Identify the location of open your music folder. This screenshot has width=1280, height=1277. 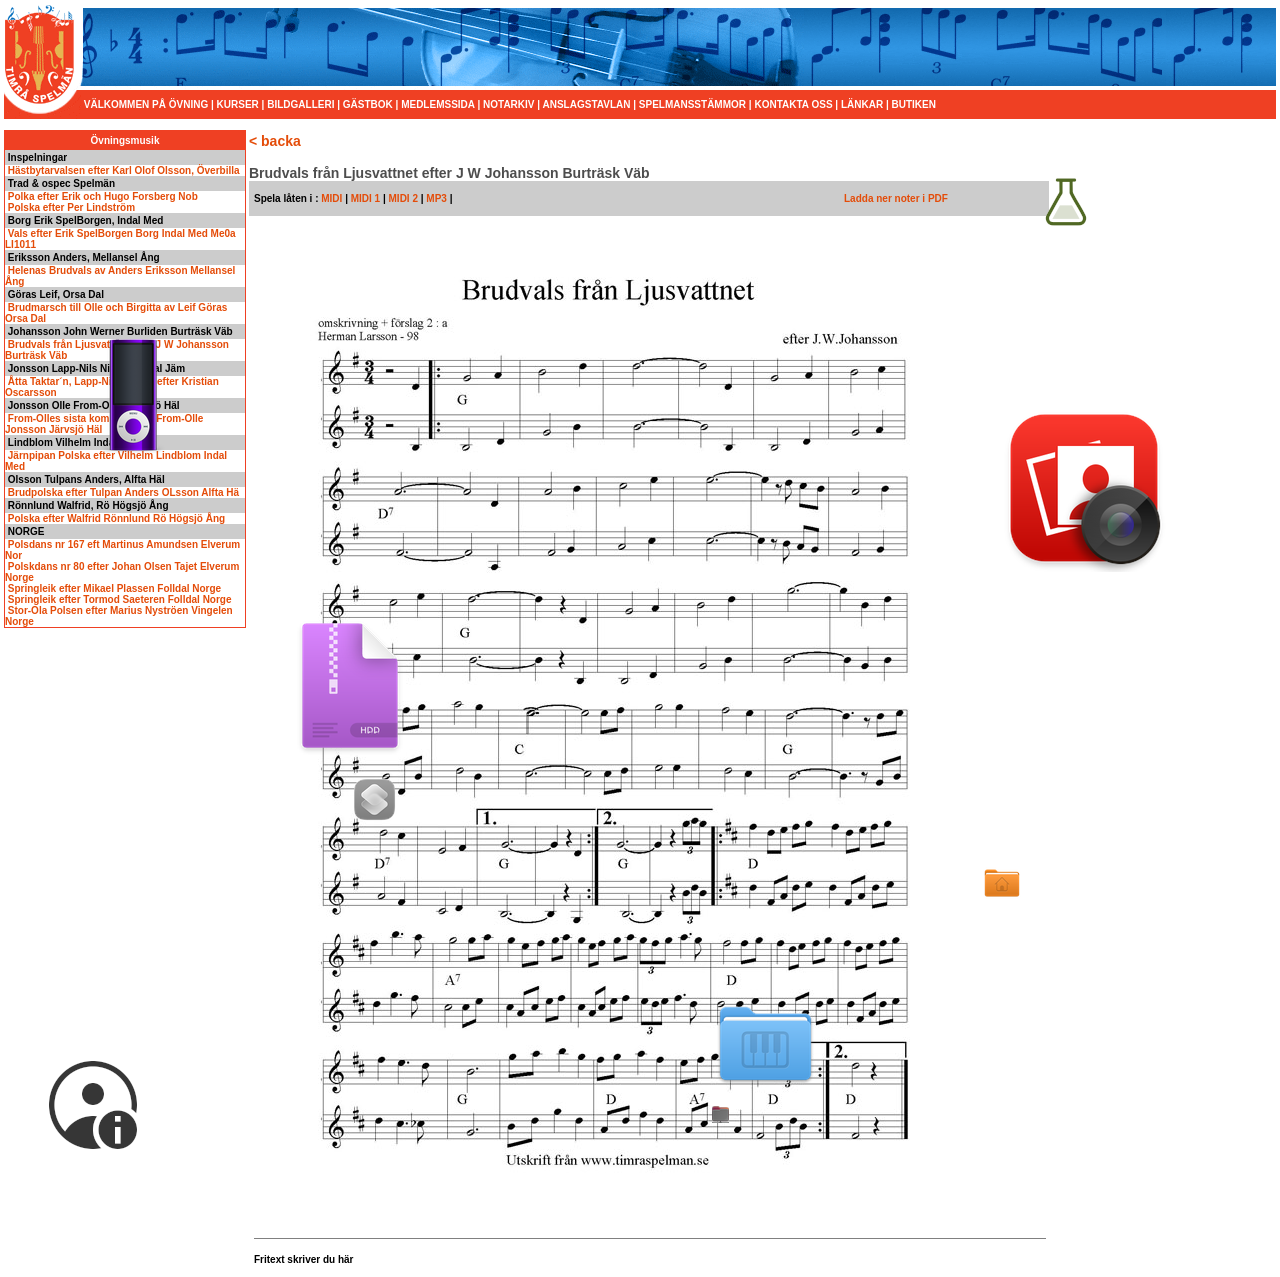
(765, 1043).